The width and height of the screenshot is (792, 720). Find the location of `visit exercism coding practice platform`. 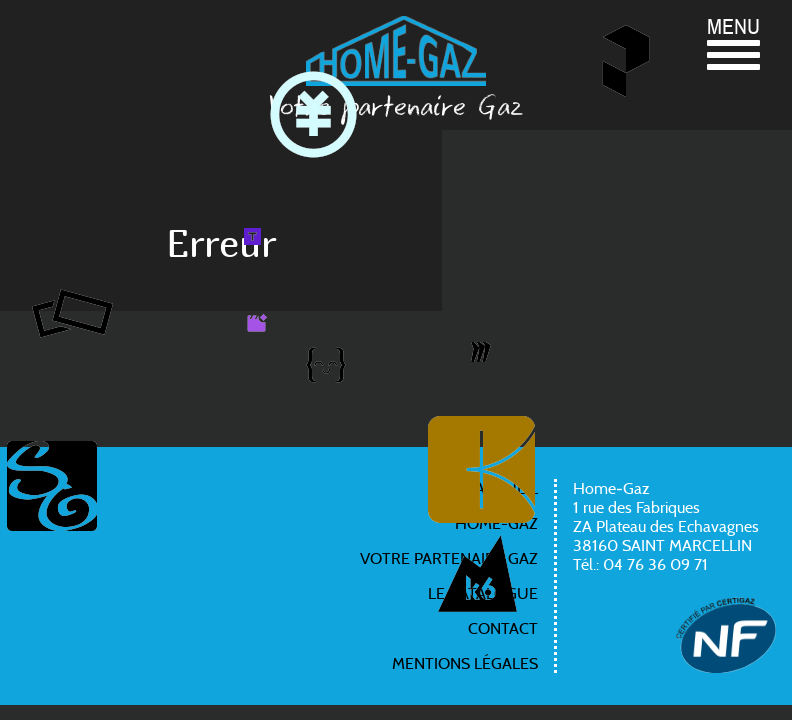

visit exercism coding practice platform is located at coordinates (326, 365).